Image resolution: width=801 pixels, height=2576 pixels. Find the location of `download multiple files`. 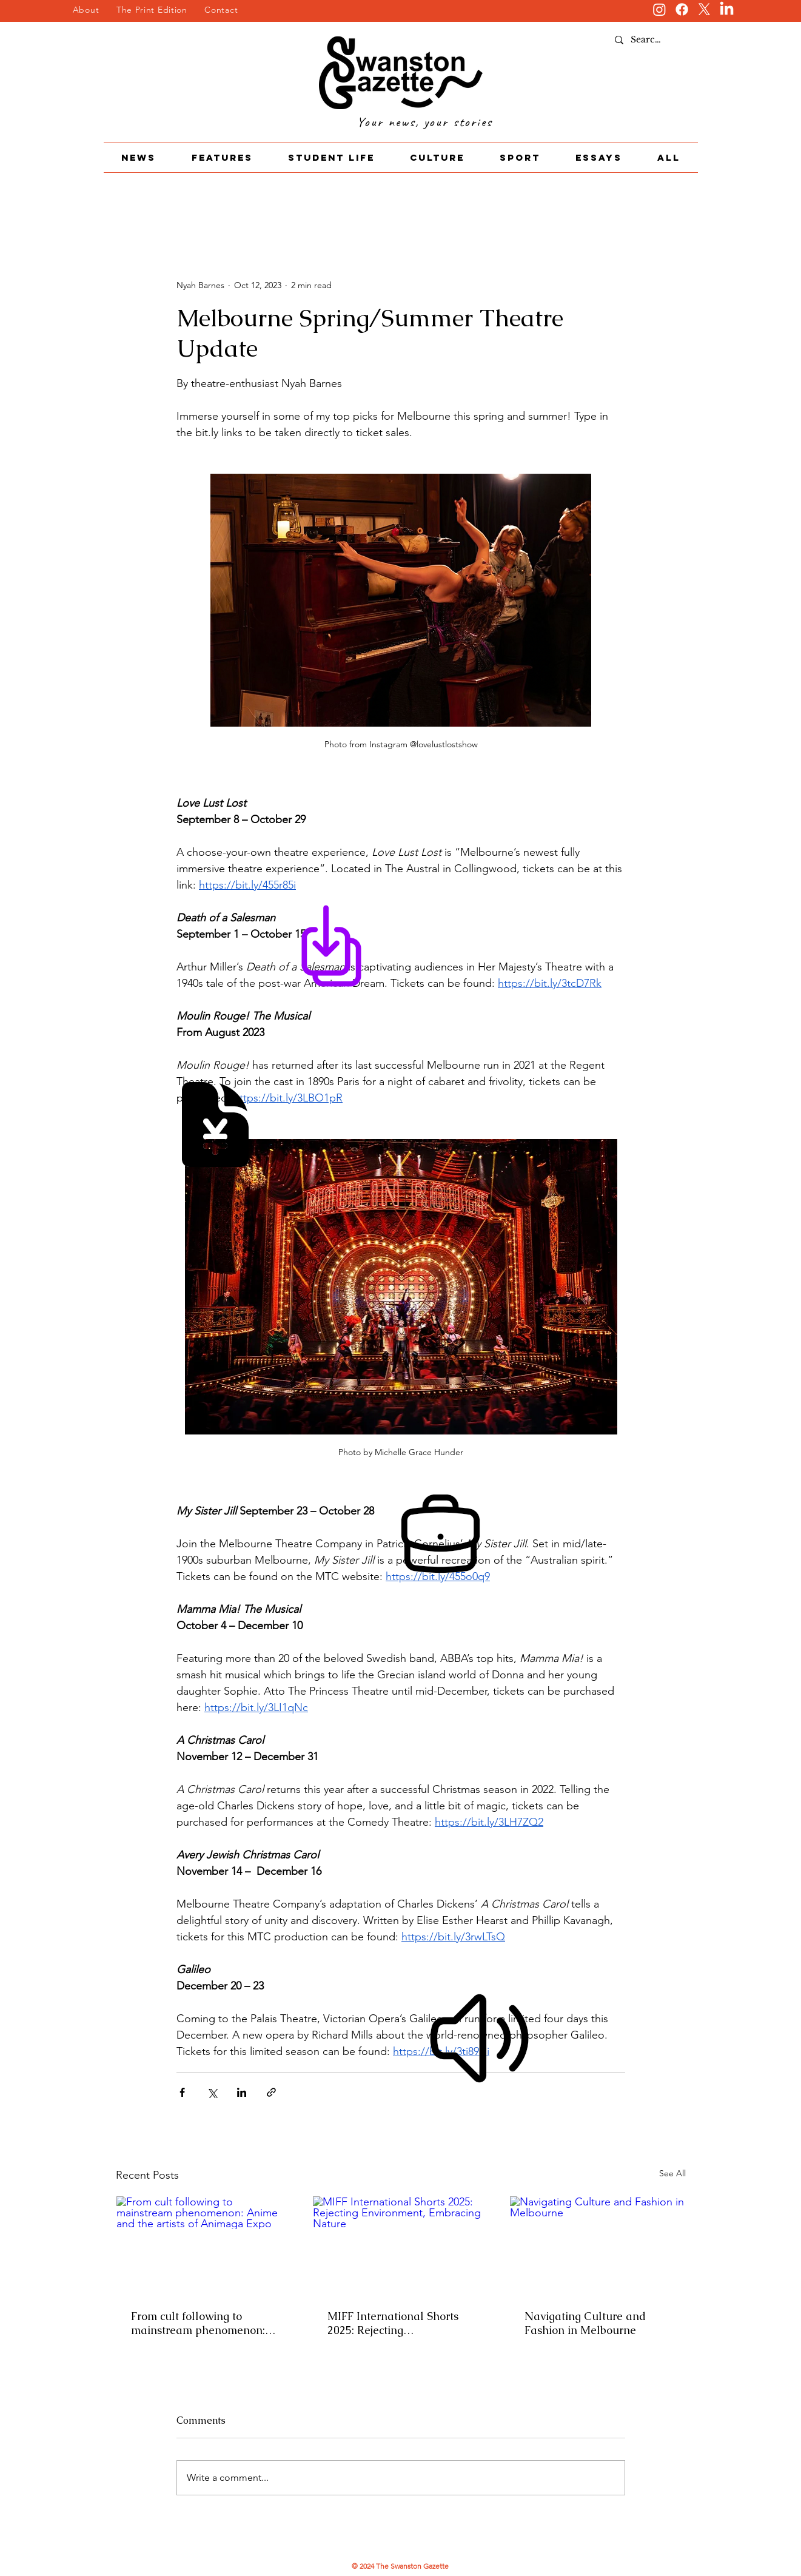

download multiple files is located at coordinates (331, 946).